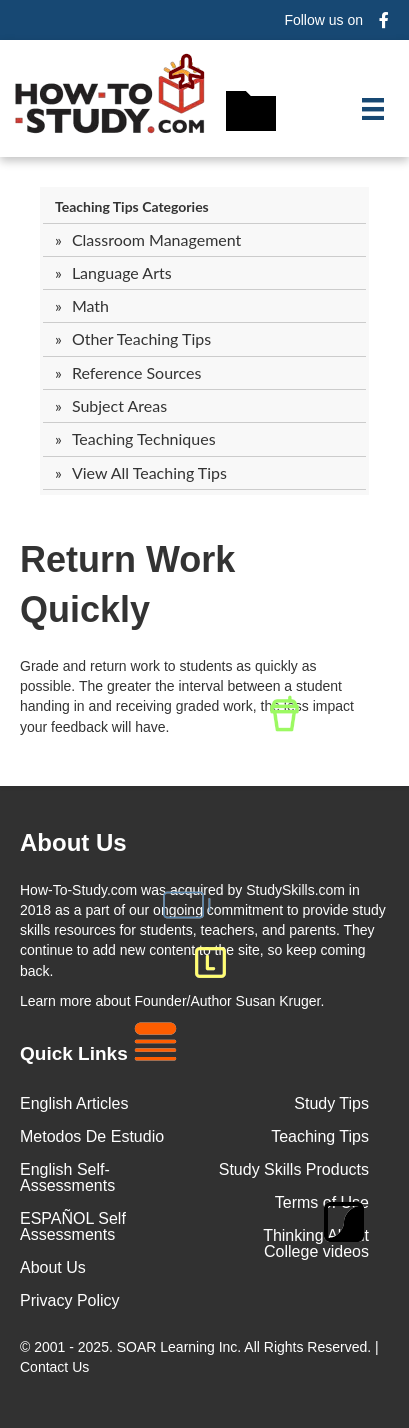  Describe the element at coordinates (344, 1222) in the screenshot. I see `adjust display contrast settings` at that location.